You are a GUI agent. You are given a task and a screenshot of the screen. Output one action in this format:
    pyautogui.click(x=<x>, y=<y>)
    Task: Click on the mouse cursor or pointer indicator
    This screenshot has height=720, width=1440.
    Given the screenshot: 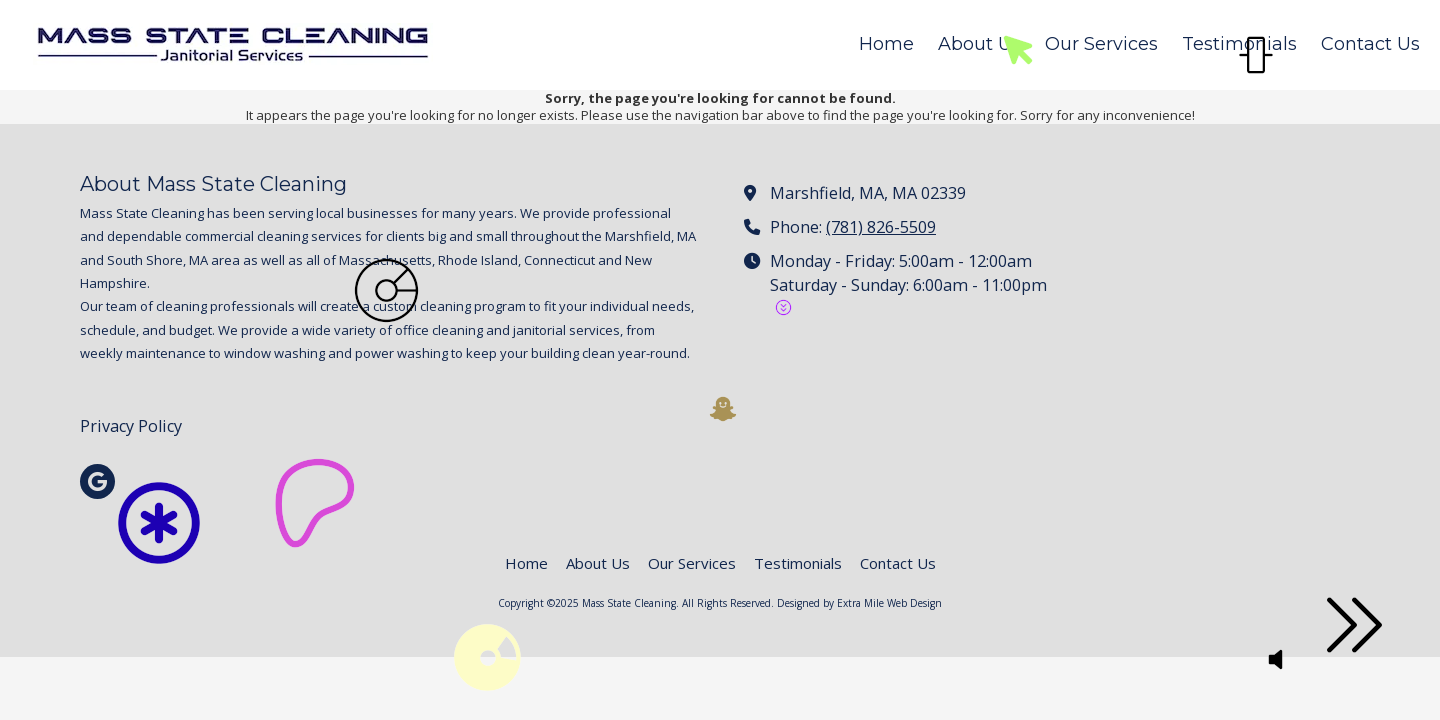 What is the action you would take?
    pyautogui.click(x=1018, y=50)
    